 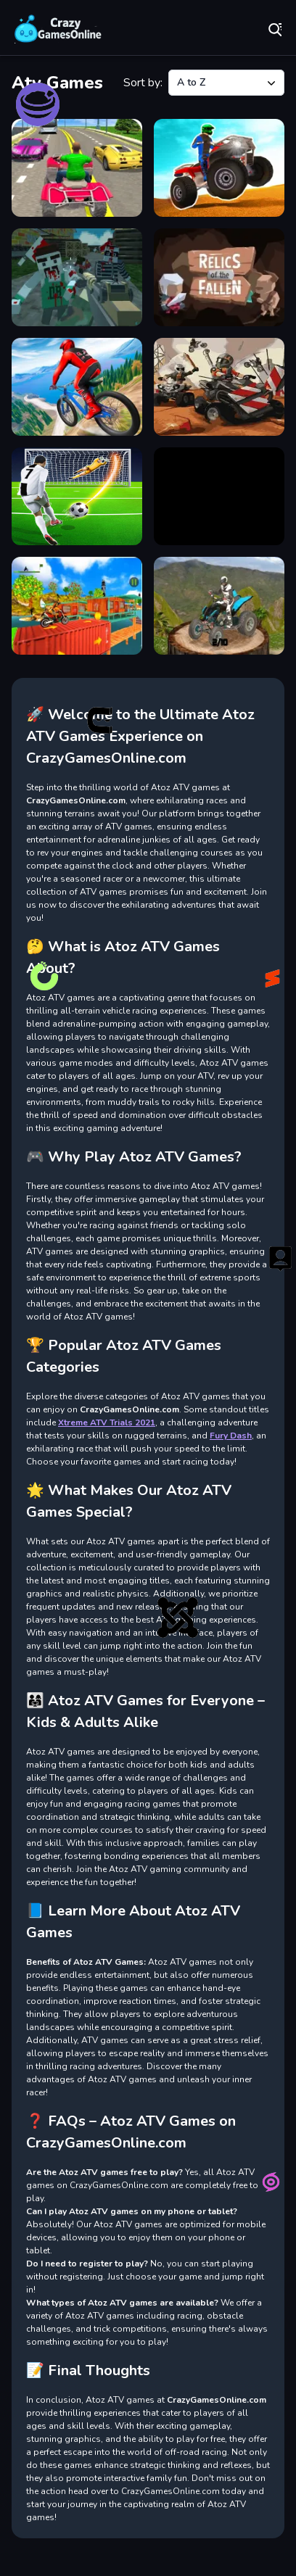 What do you see at coordinates (38, 104) in the screenshot?
I see `open Apache Guacamole remote desktop gateway` at bounding box center [38, 104].